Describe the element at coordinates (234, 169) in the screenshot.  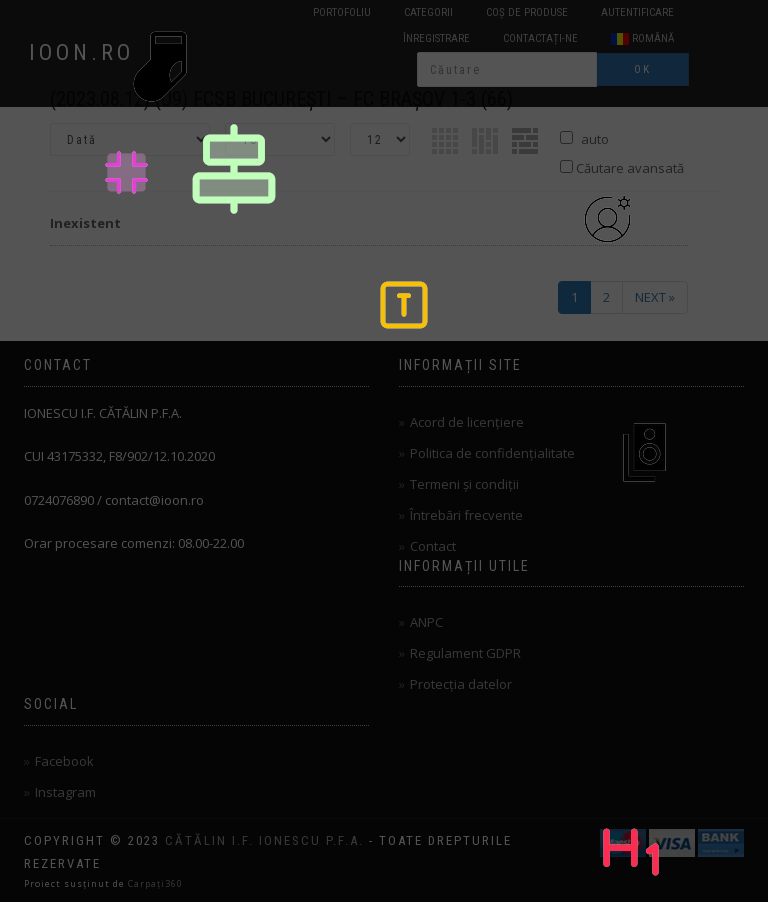
I see `align objects to horizontal center` at that location.